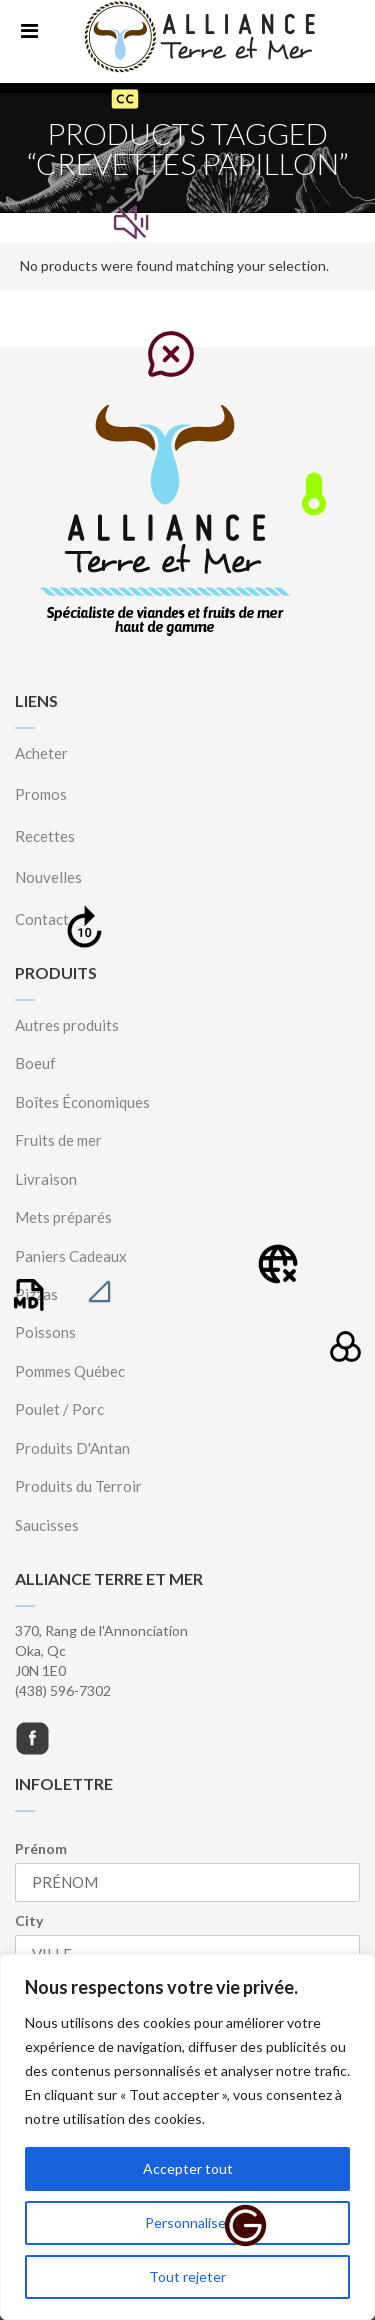  I want to click on indicates very low or minimum temperature, so click(314, 494).